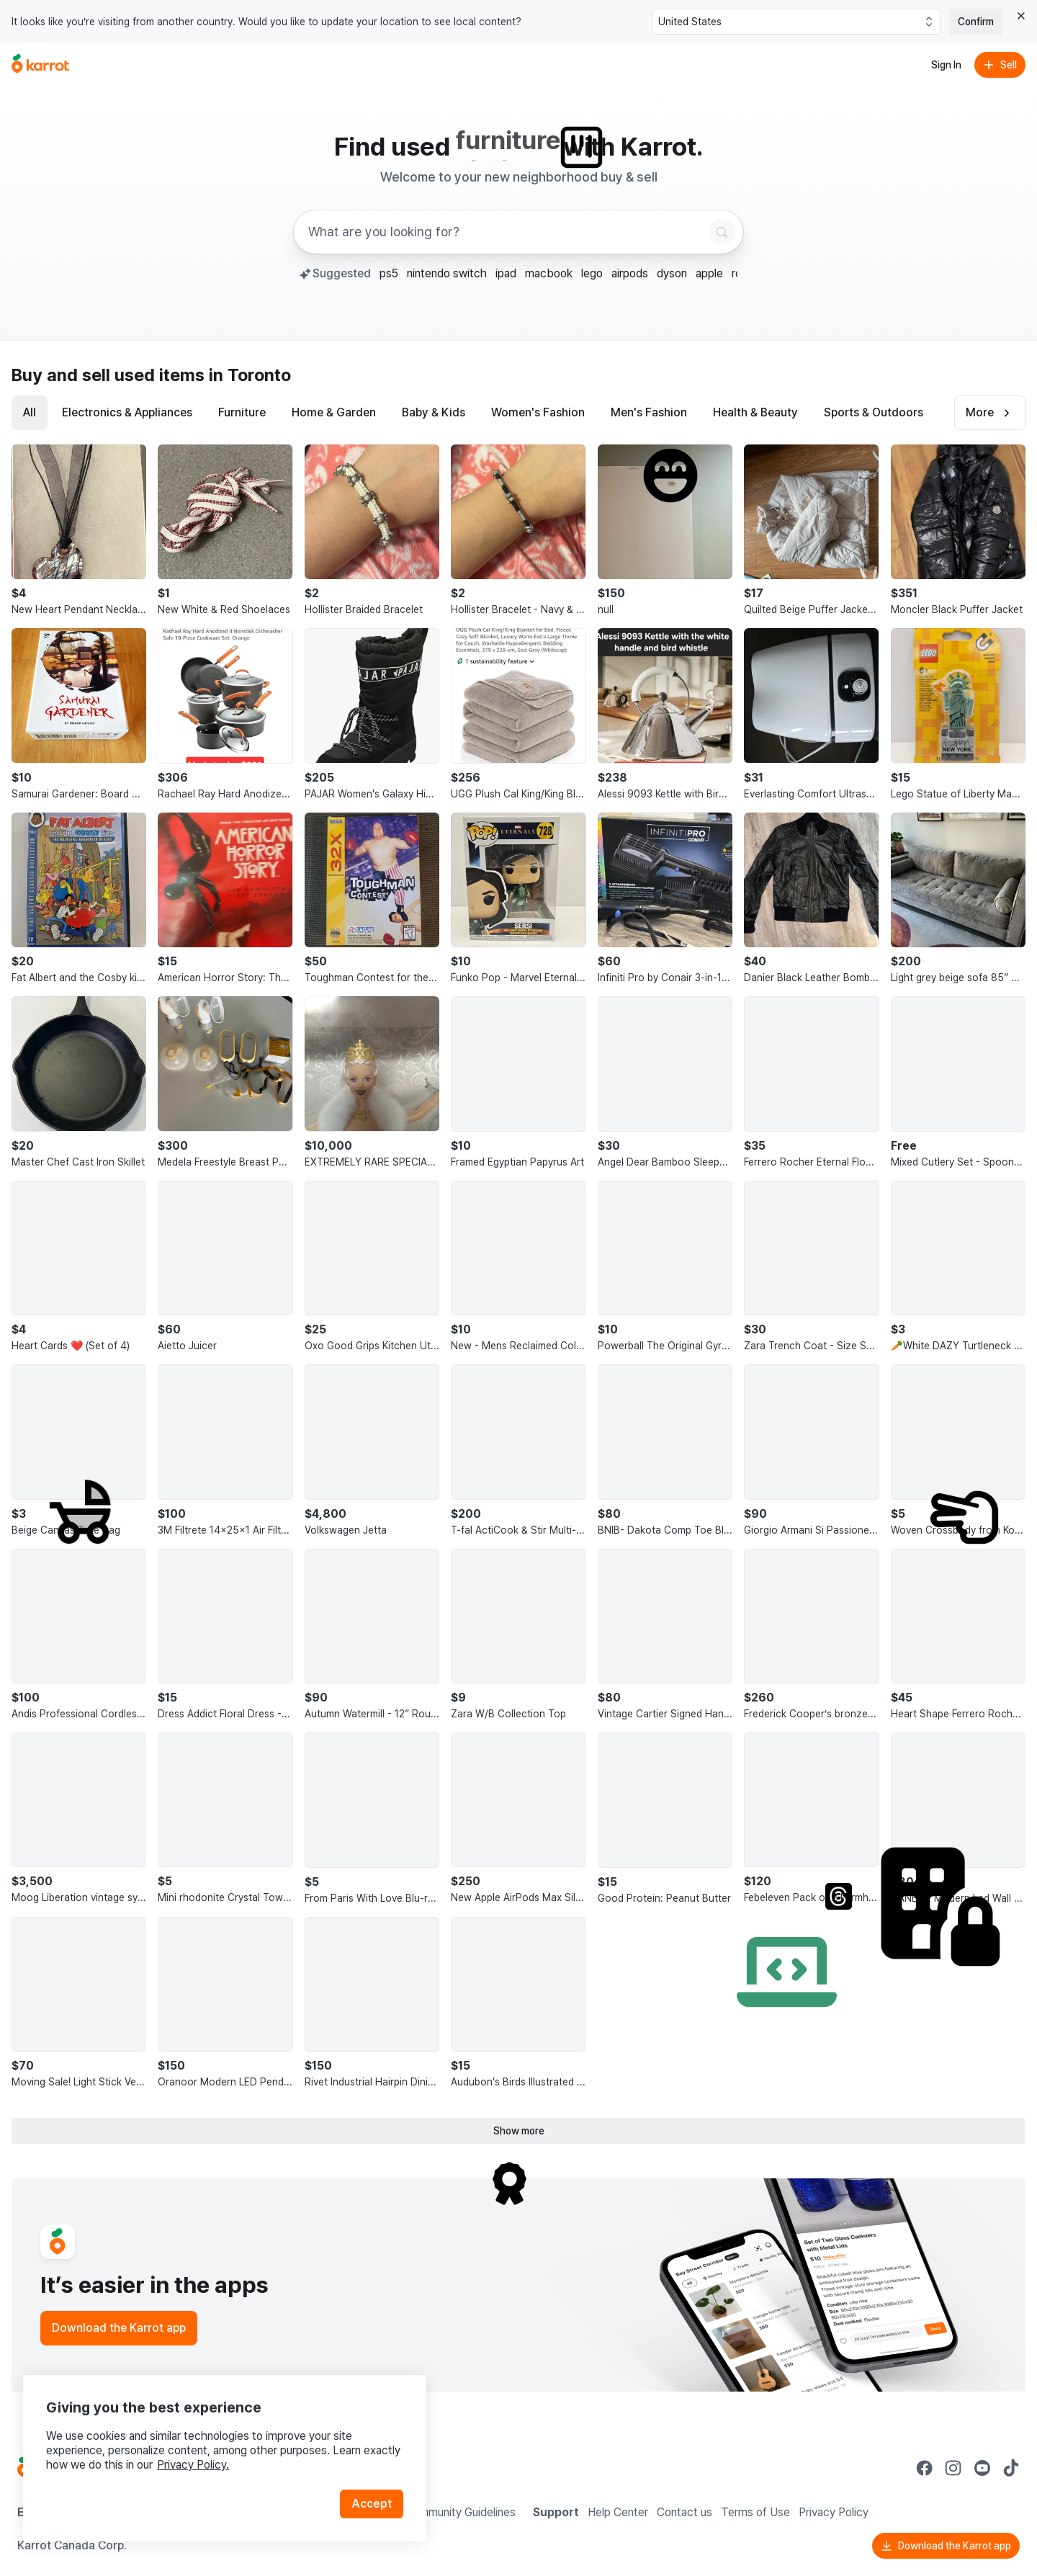 This screenshot has width=1037, height=2576. Describe the element at coordinates (581, 147) in the screenshot. I see `open kanban board view` at that location.